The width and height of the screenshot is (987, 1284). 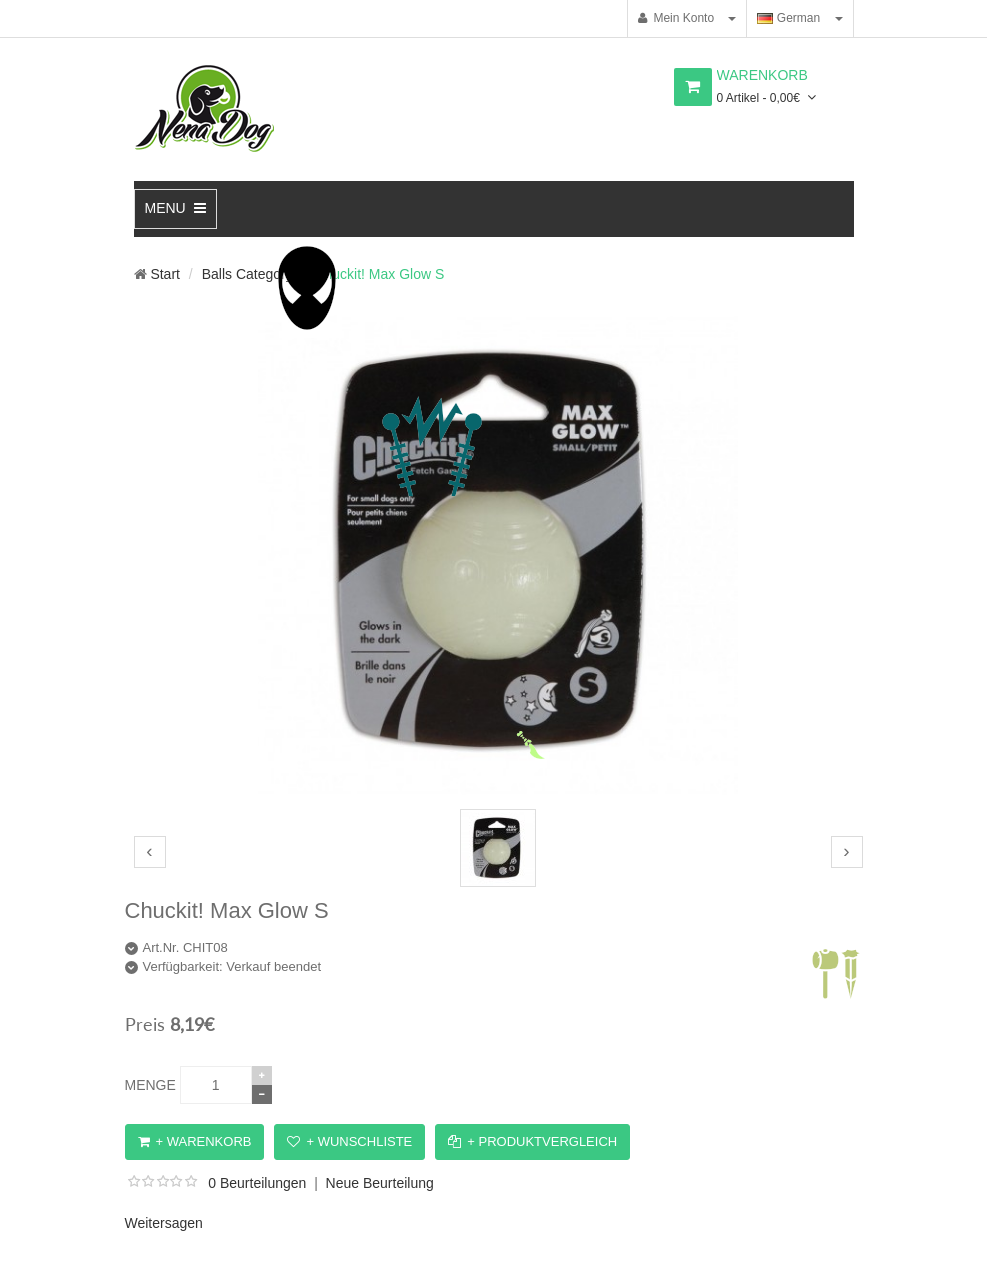 I want to click on equip a bone knife weapon, so click(x=531, y=745).